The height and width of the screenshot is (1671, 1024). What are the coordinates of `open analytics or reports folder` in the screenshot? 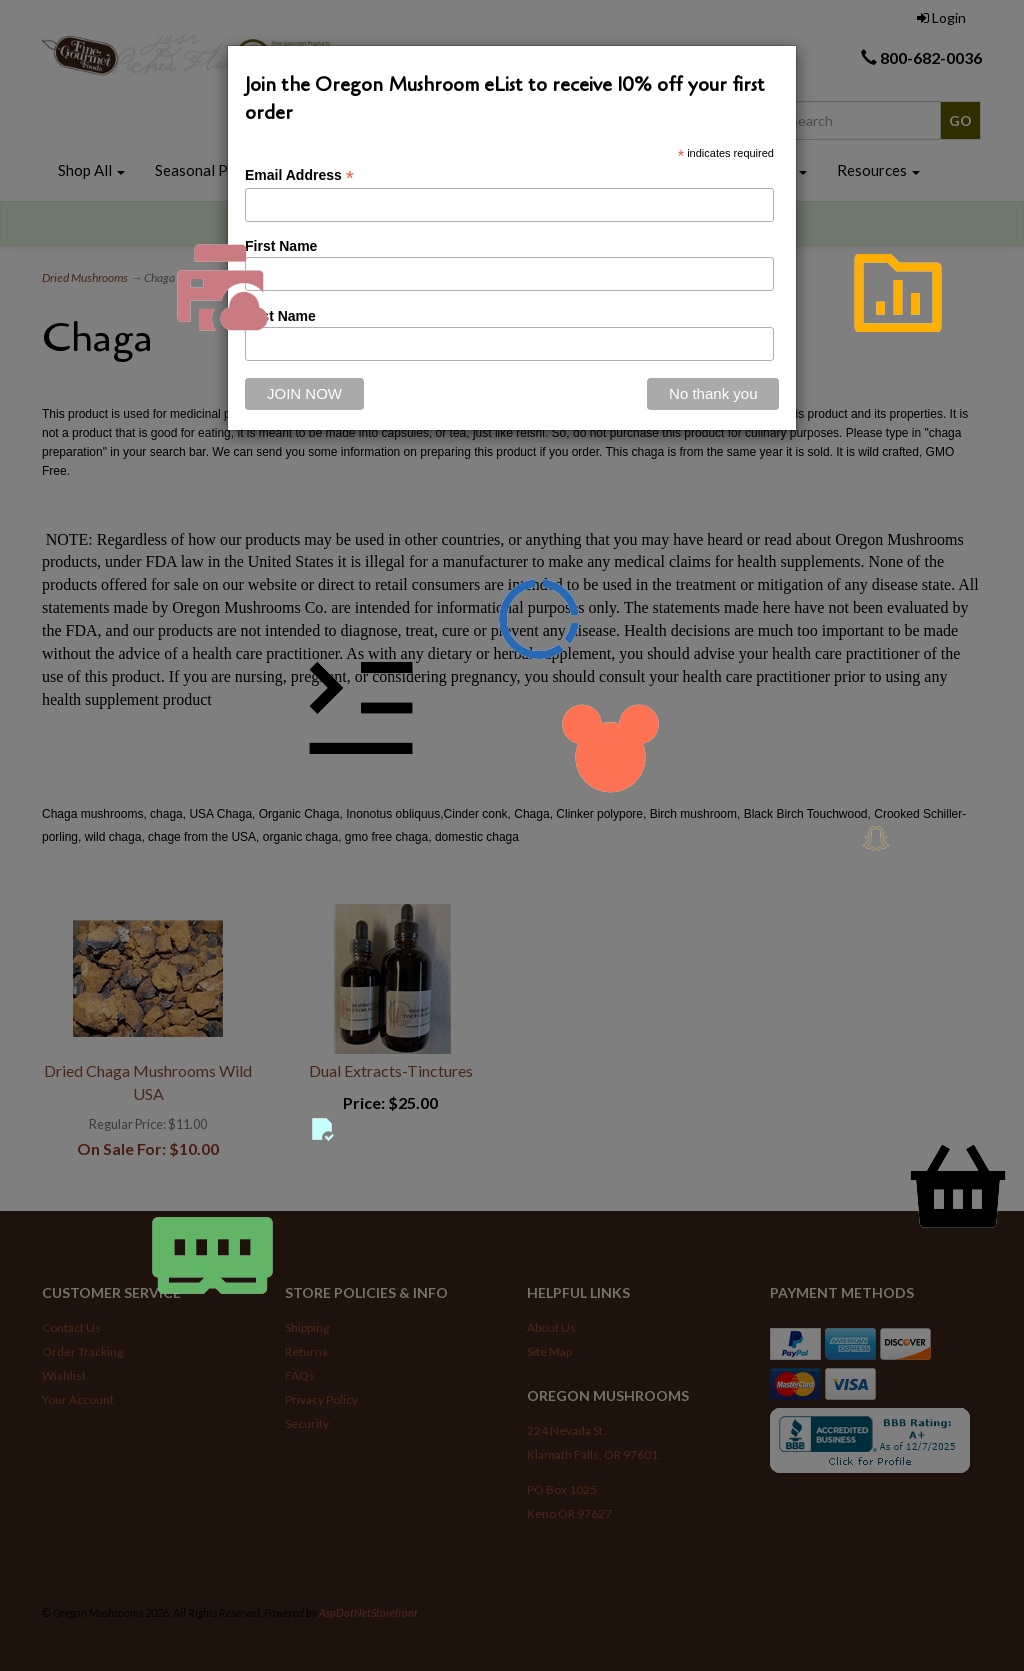 It's located at (898, 293).